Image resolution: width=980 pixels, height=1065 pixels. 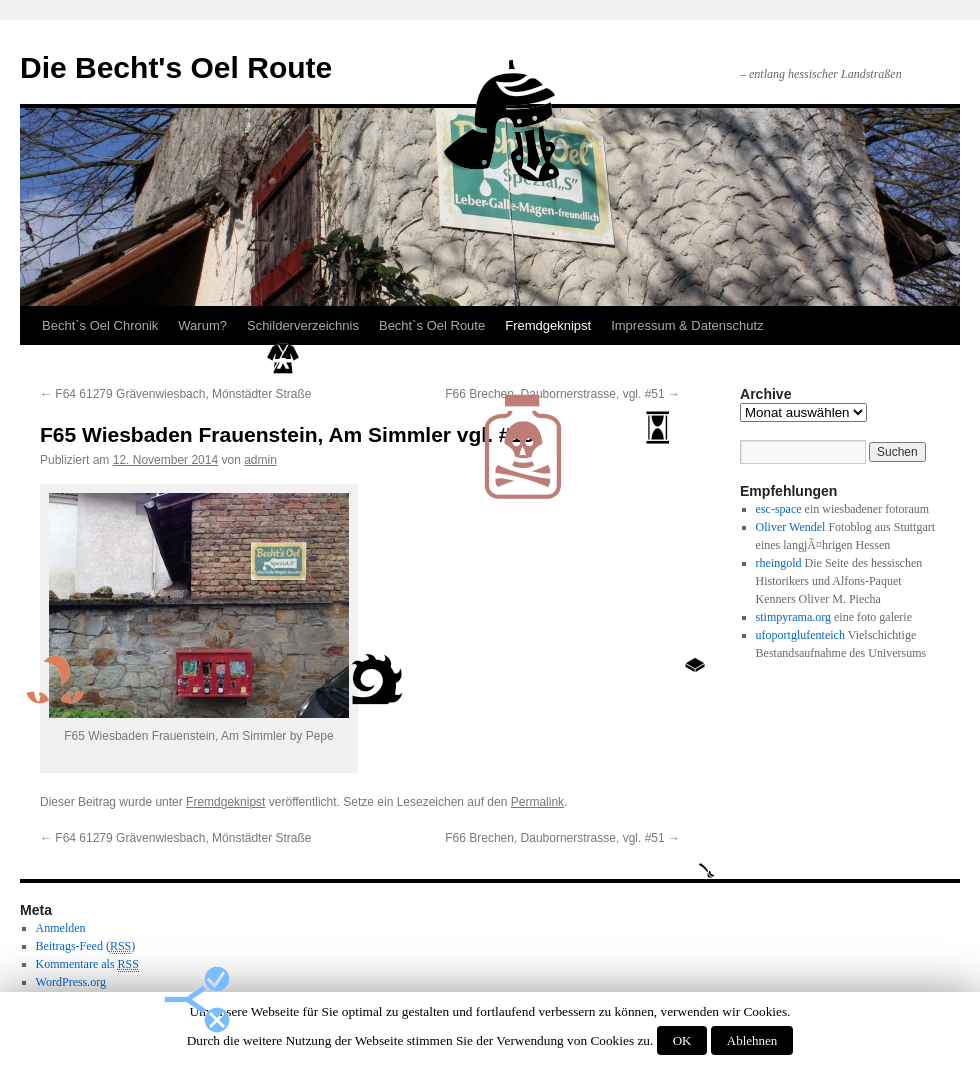 I want to click on select traditional Japanese clothing item, so click(x=283, y=358).